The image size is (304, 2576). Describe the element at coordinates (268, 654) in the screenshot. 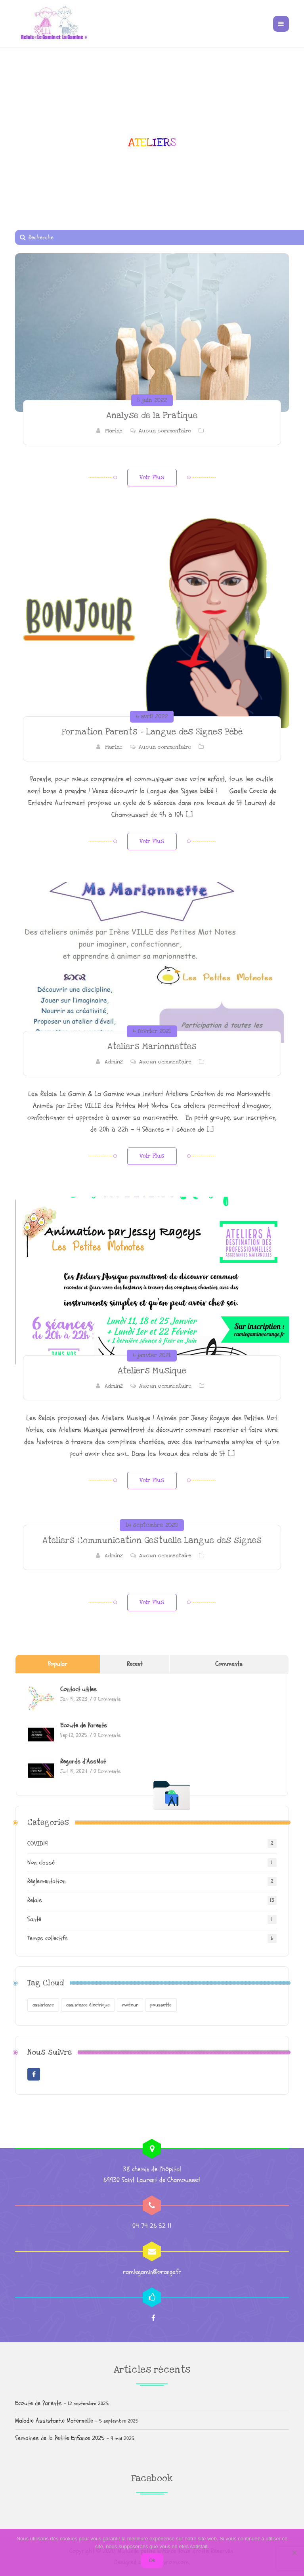

I see `connect or sync a white iPhone device` at that location.